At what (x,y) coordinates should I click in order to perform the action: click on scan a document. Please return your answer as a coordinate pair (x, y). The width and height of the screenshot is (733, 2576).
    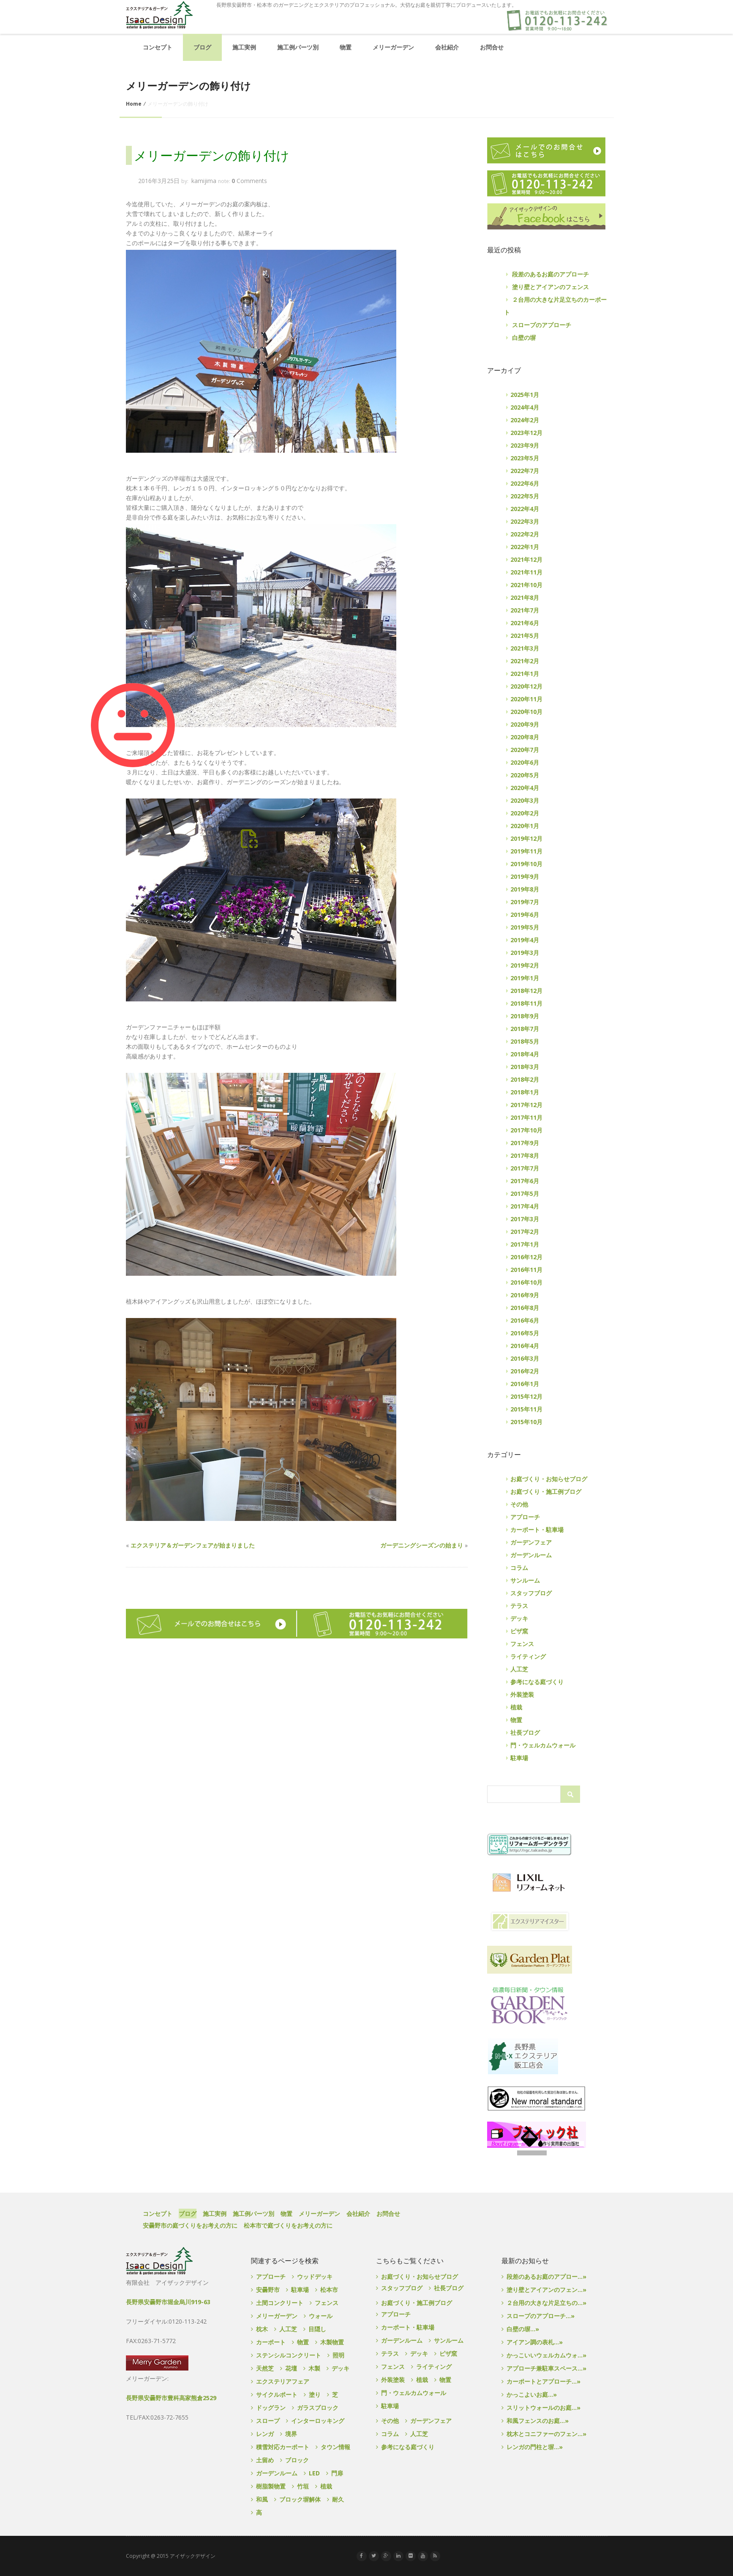
    Looking at the image, I should click on (248, 839).